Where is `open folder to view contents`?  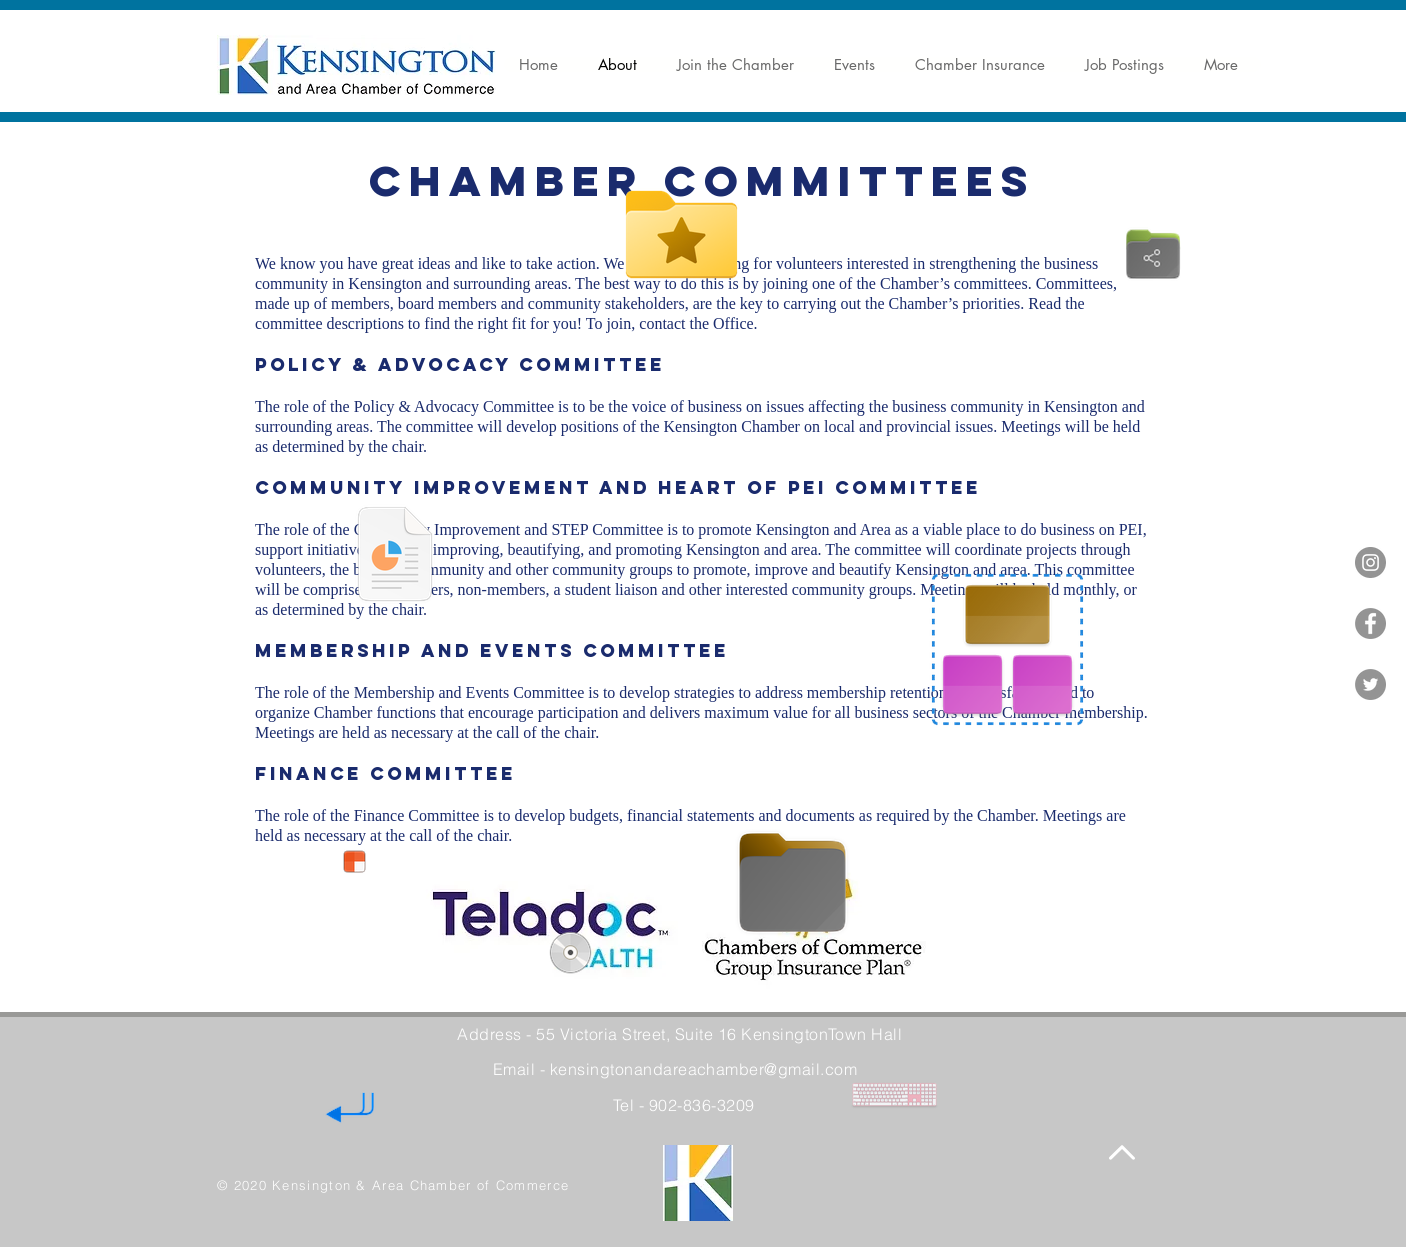
open folder to view contents is located at coordinates (792, 882).